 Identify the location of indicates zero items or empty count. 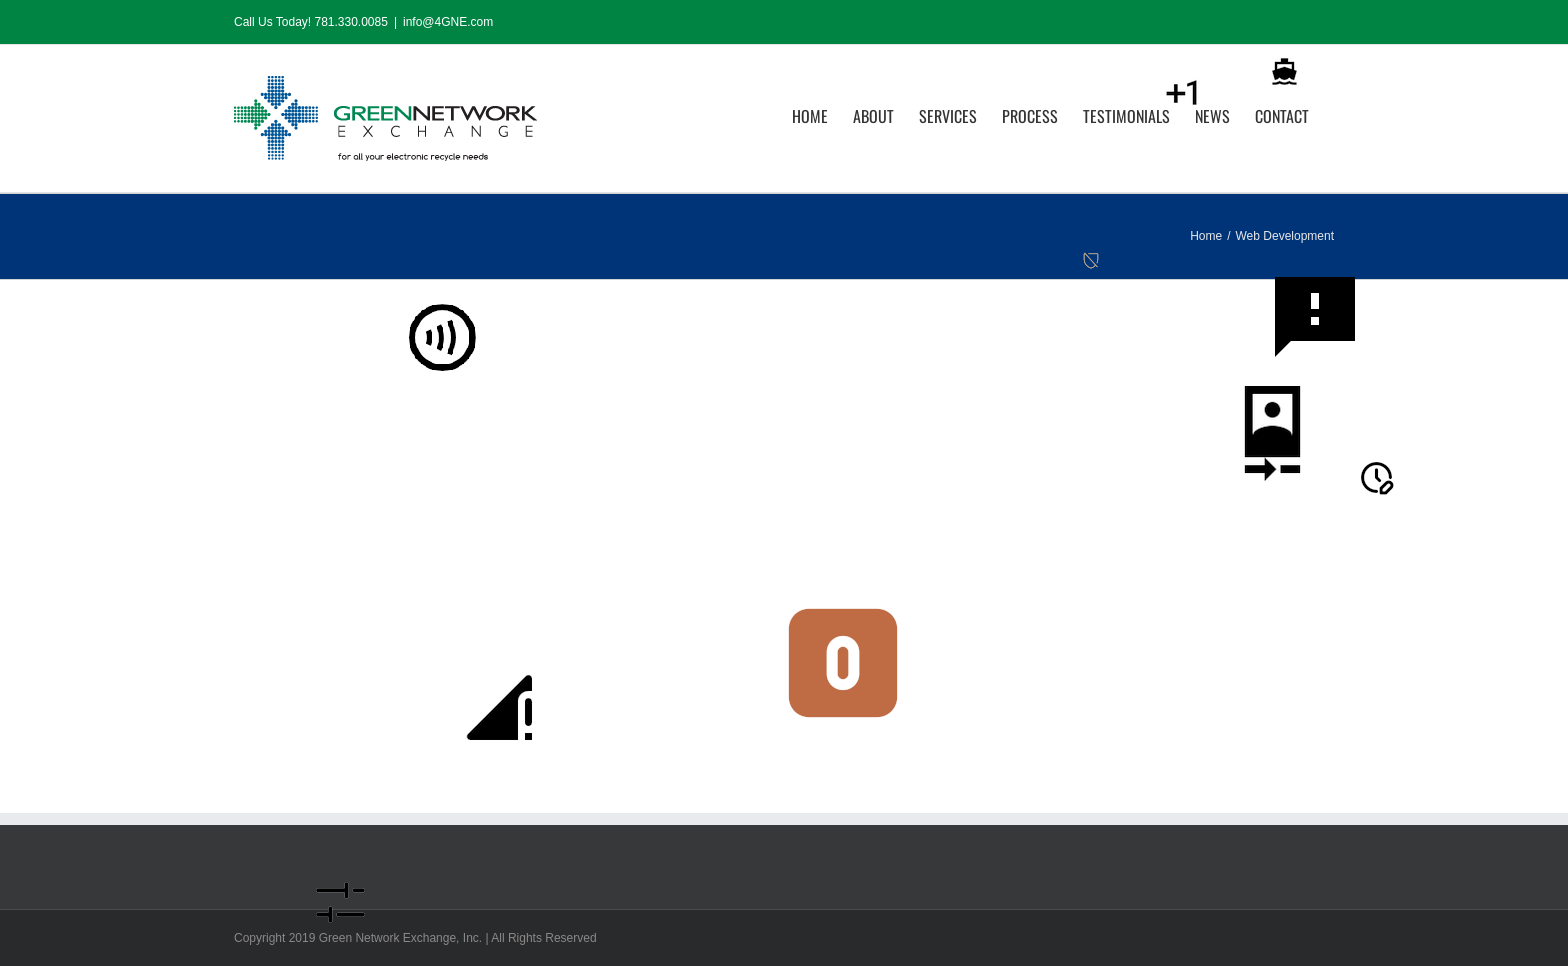
(843, 663).